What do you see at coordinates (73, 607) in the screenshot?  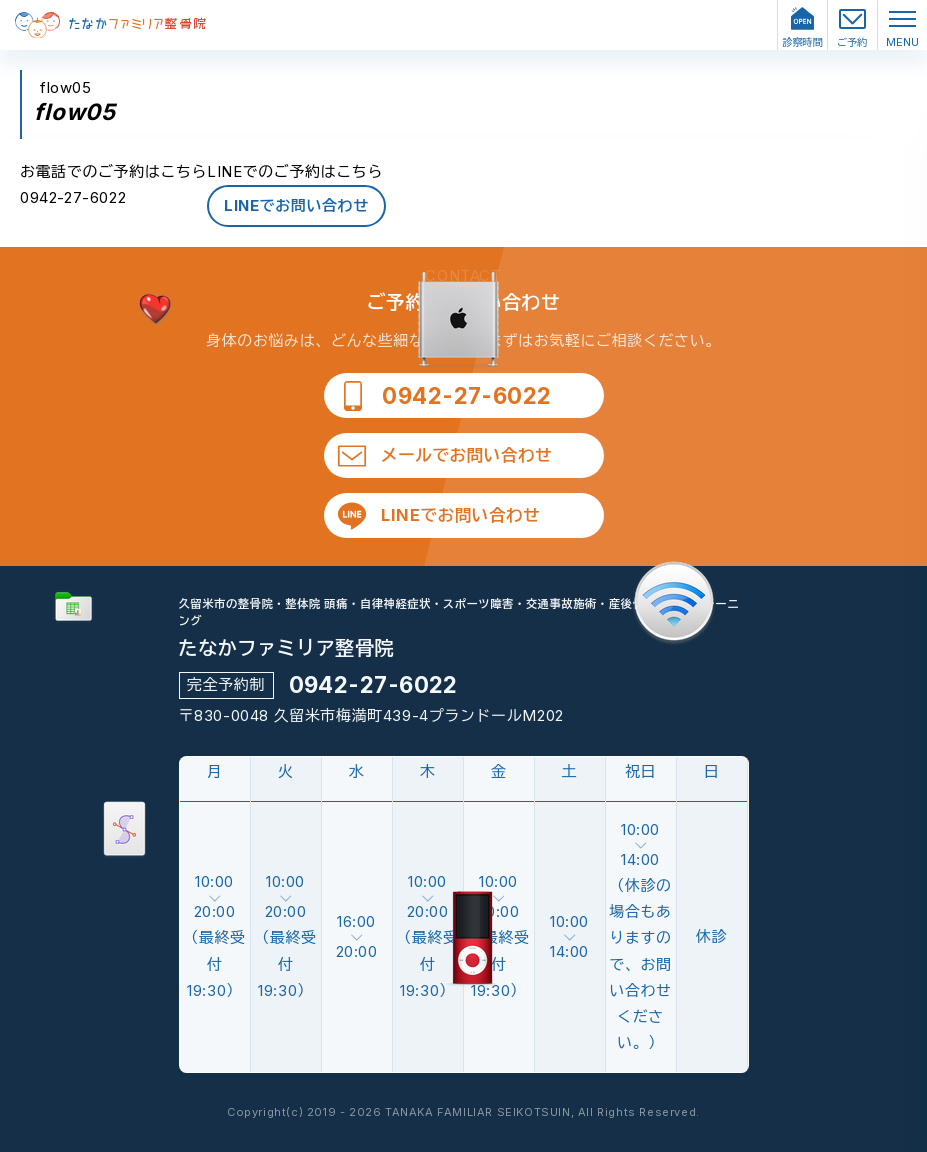 I see `open folder containing LibreOffice Calc spreadsheets` at bounding box center [73, 607].